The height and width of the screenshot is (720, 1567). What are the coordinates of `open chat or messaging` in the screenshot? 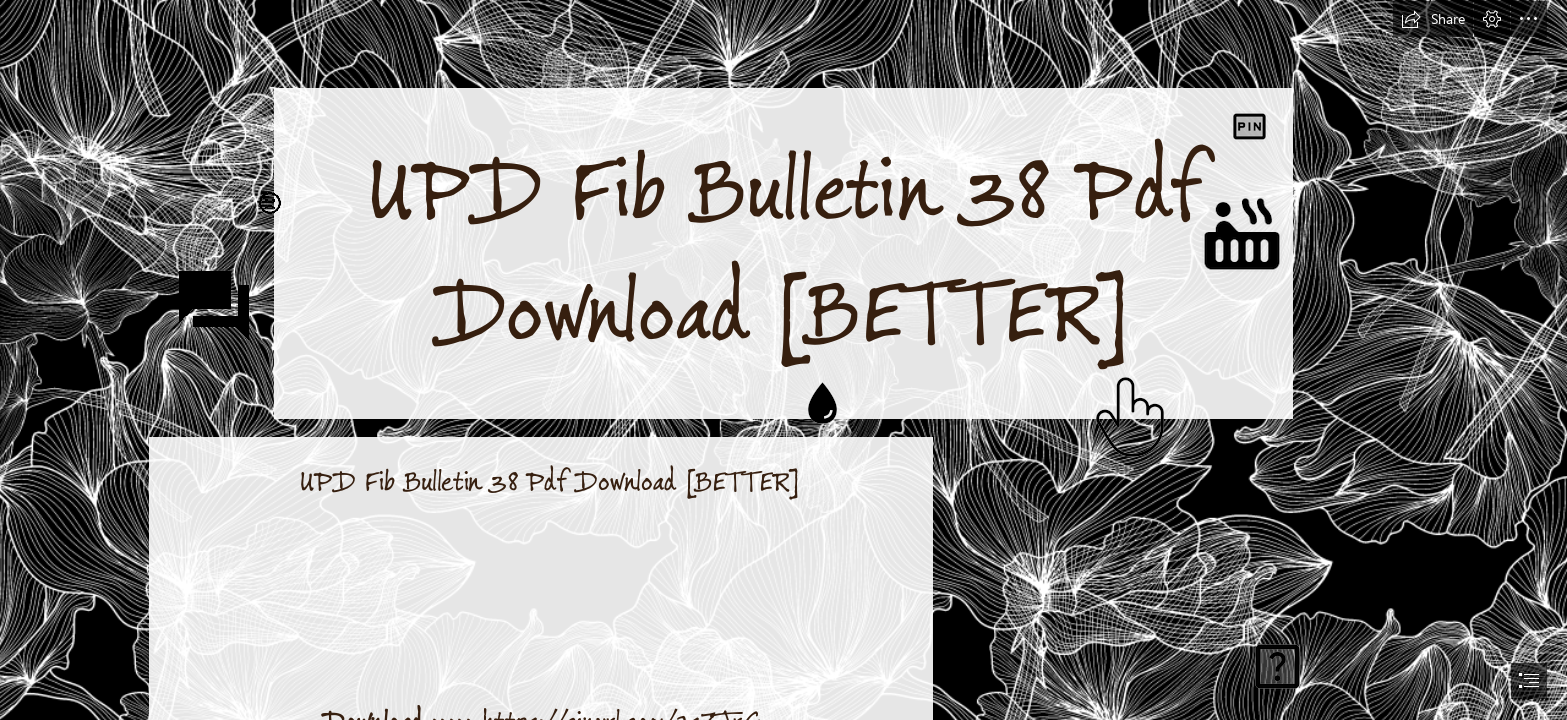 It's located at (214, 306).